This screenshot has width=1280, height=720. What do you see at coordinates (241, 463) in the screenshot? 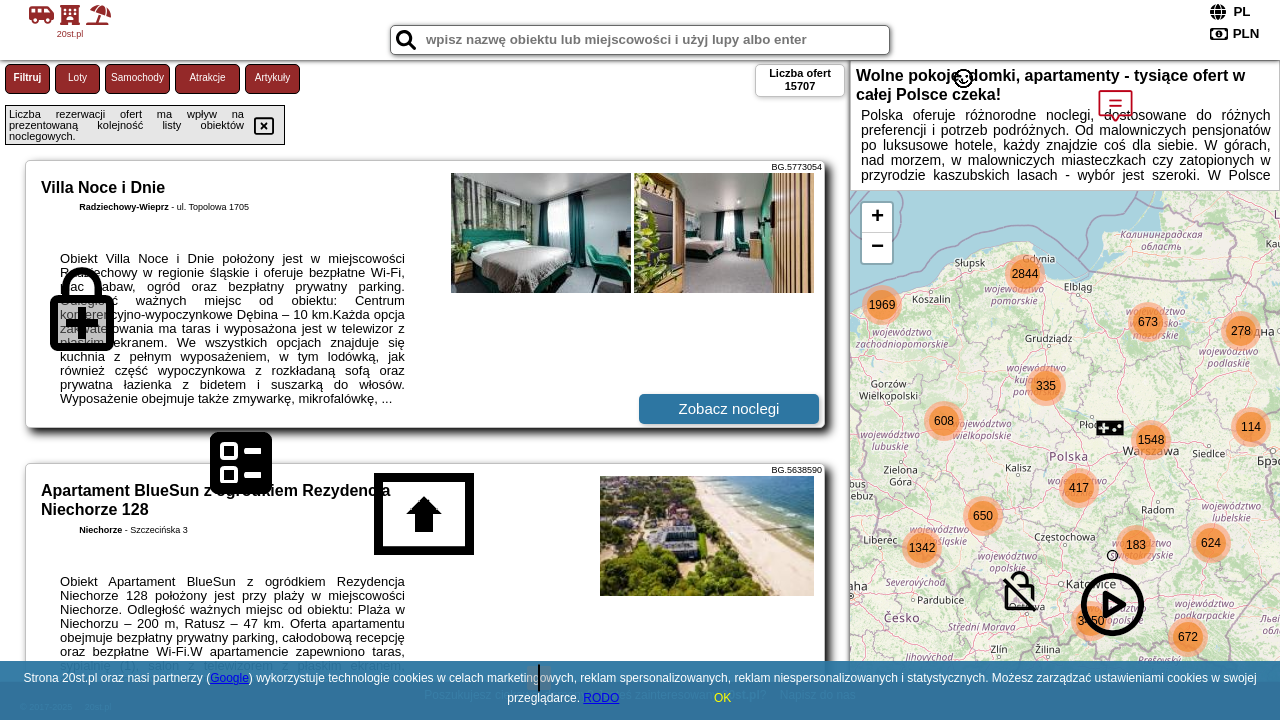
I see `view ballot or voting options` at bounding box center [241, 463].